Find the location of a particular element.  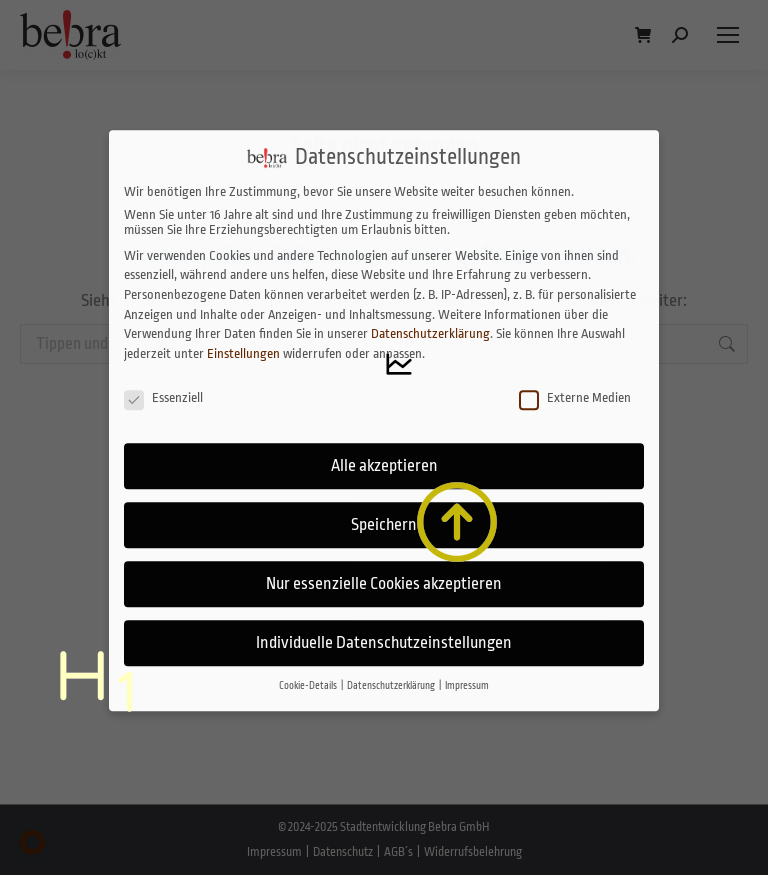

format text as heading level 1 is located at coordinates (95, 680).